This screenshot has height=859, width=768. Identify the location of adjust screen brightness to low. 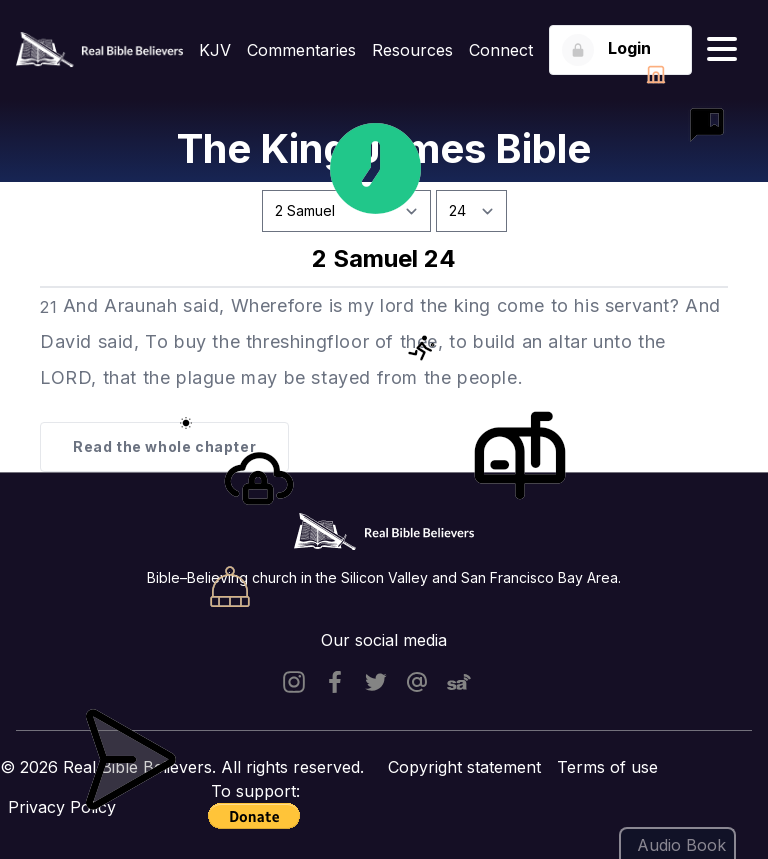
(186, 423).